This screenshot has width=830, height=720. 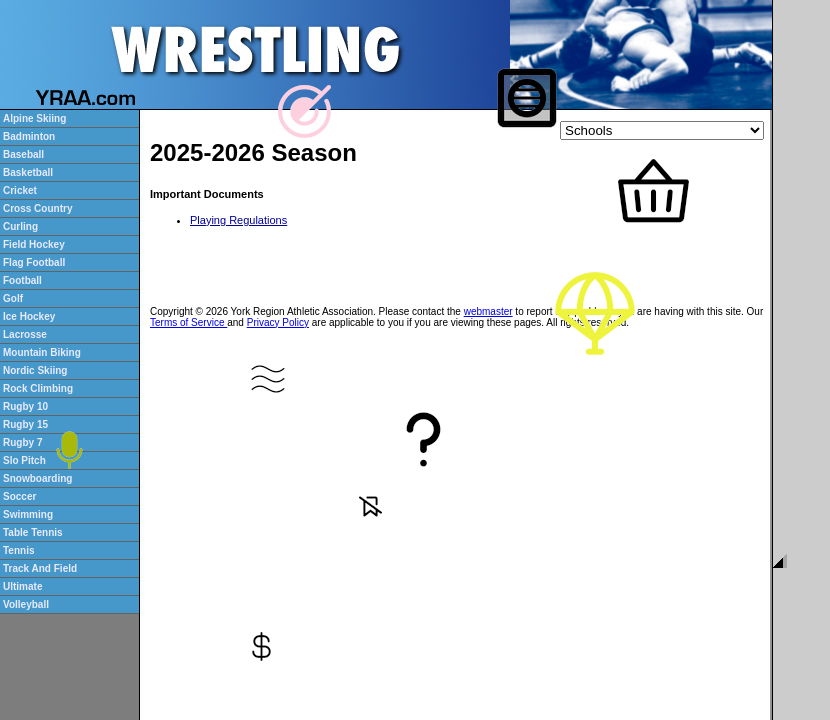 I want to click on tap to use voice input, so click(x=69, y=449).